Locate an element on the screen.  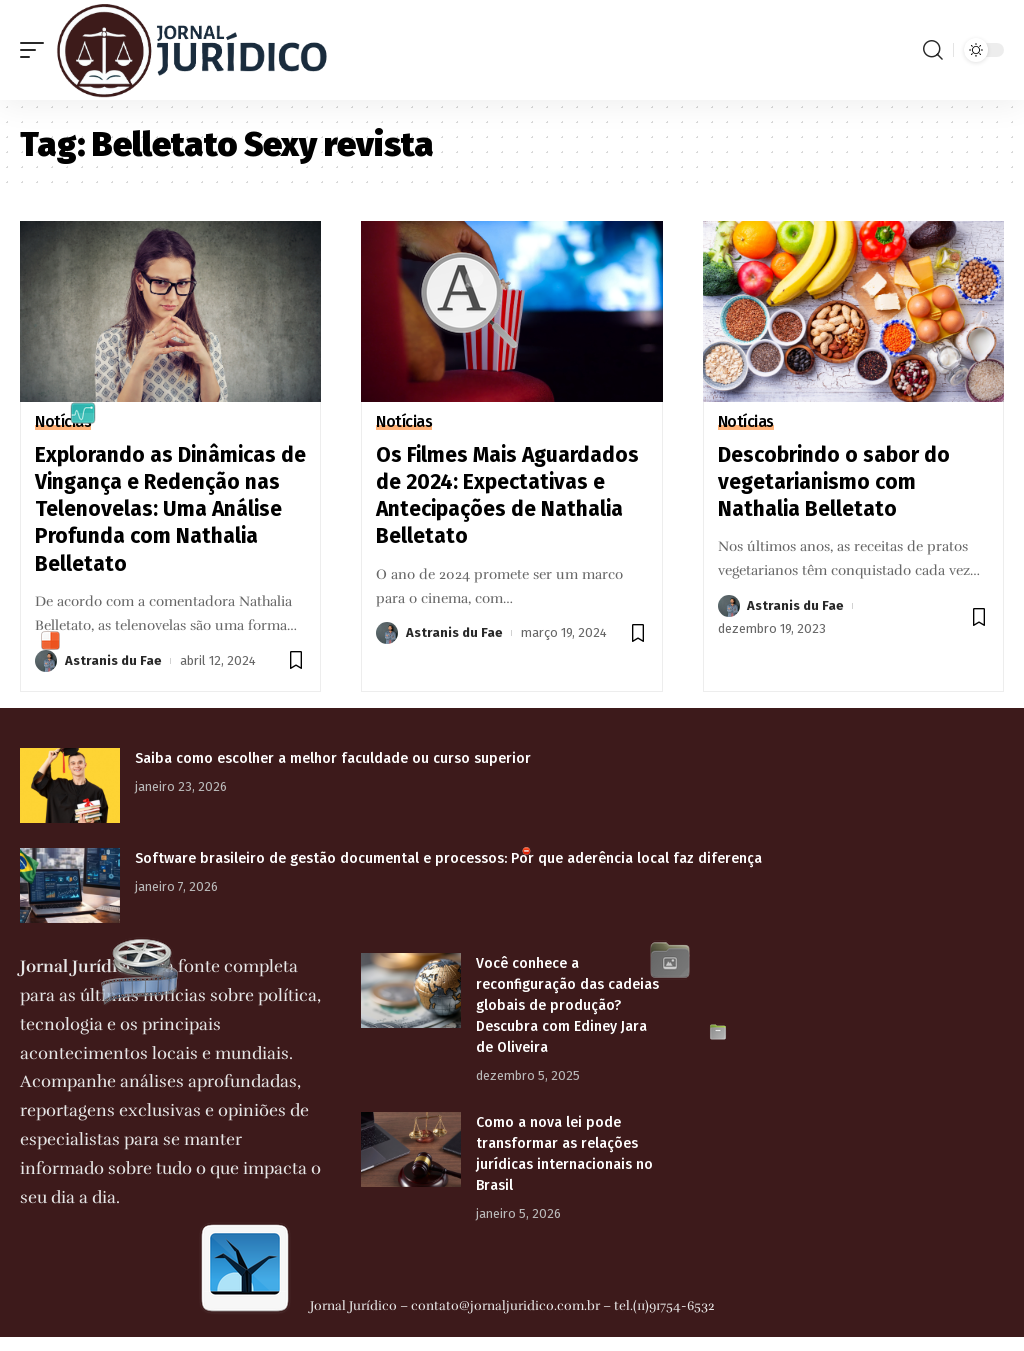
indicates a private or restricted folder is located at coordinates (511, 839).